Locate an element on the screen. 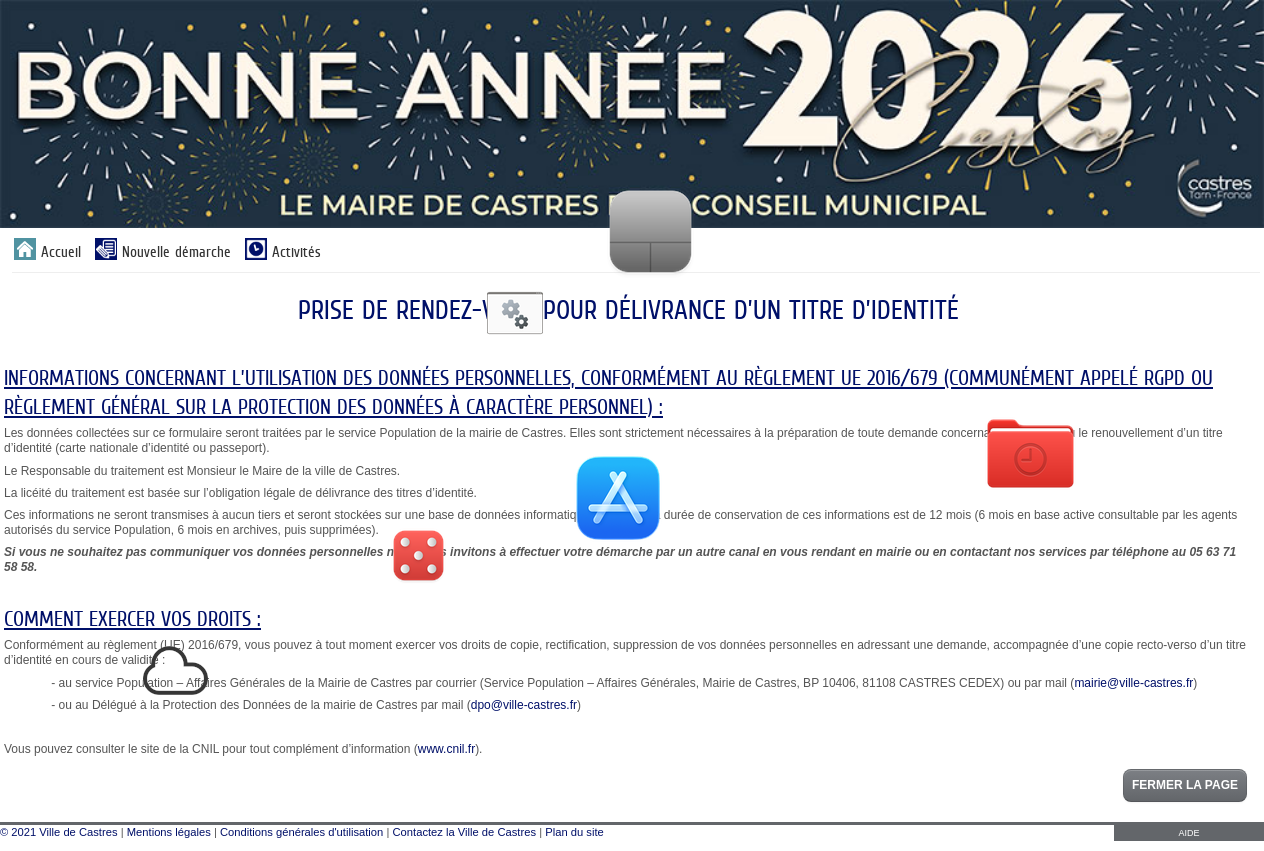  open touchpad settings and preferences is located at coordinates (650, 231).